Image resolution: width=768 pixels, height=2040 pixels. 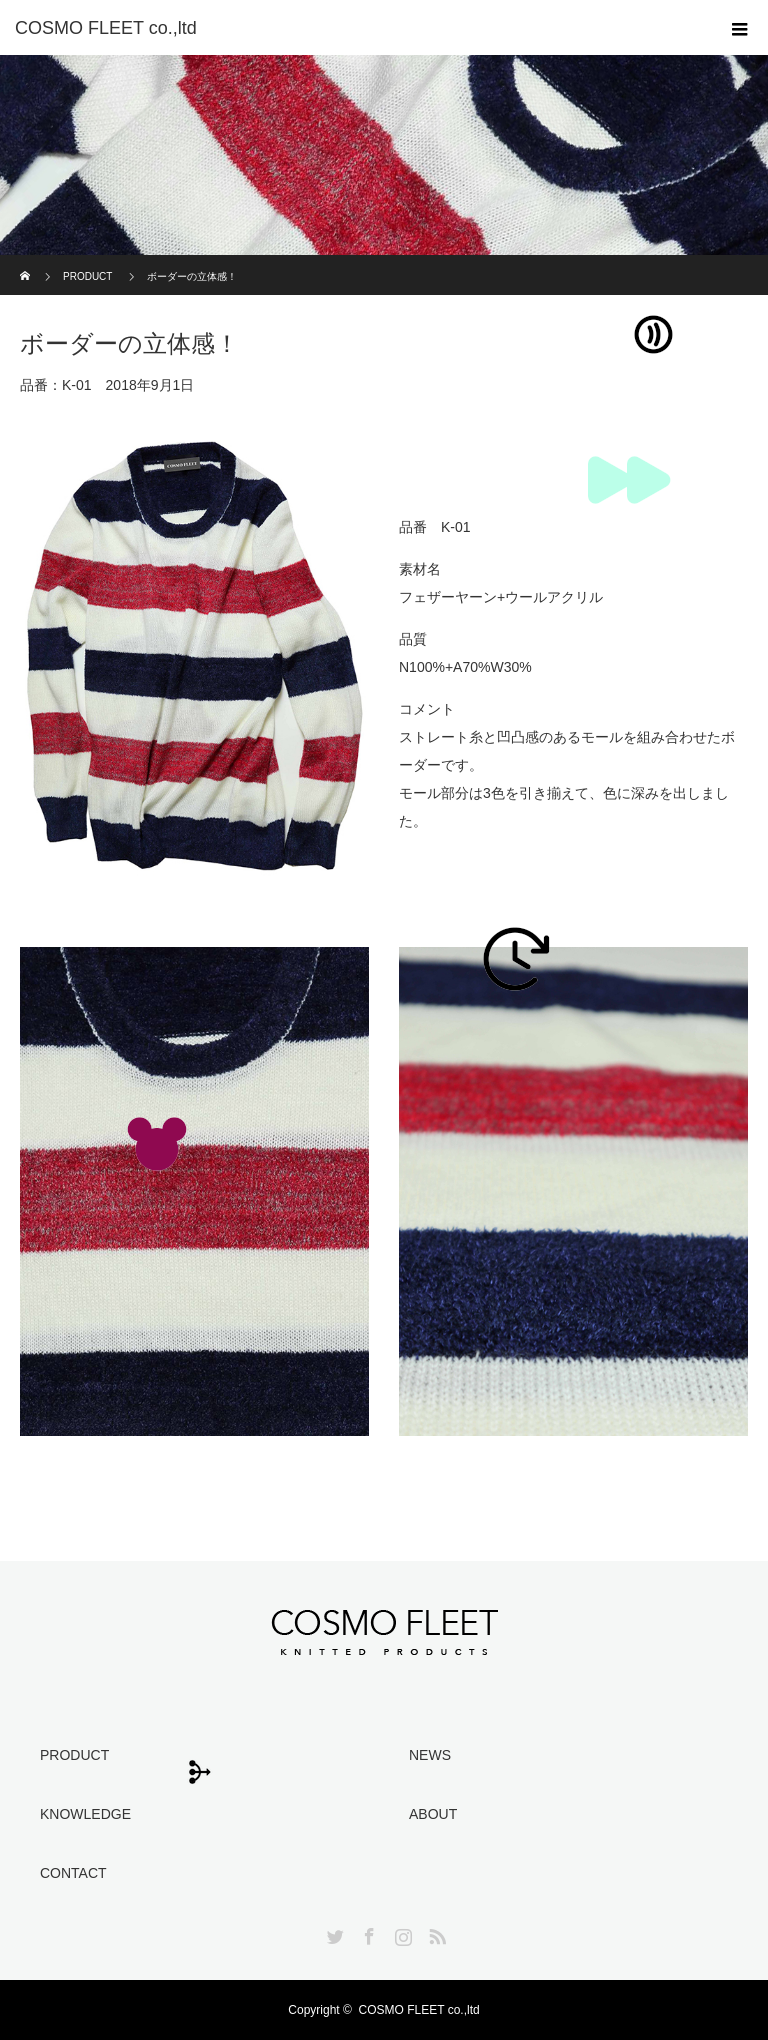 I want to click on tap to pay with contactless payment, so click(x=653, y=334).